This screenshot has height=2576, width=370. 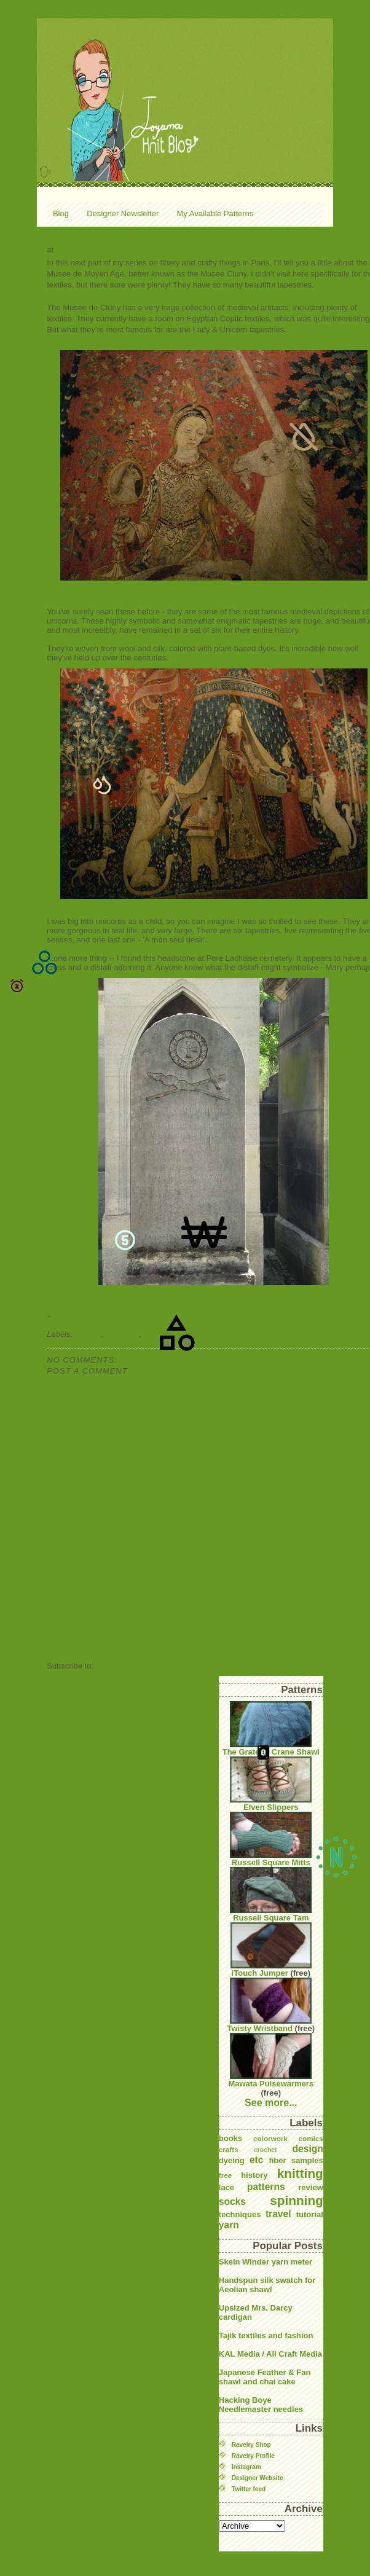 What do you see at coordinates (176, 1333) in the screenshot?
I see `browse or filter by category` at bounding box center [176, 1333].